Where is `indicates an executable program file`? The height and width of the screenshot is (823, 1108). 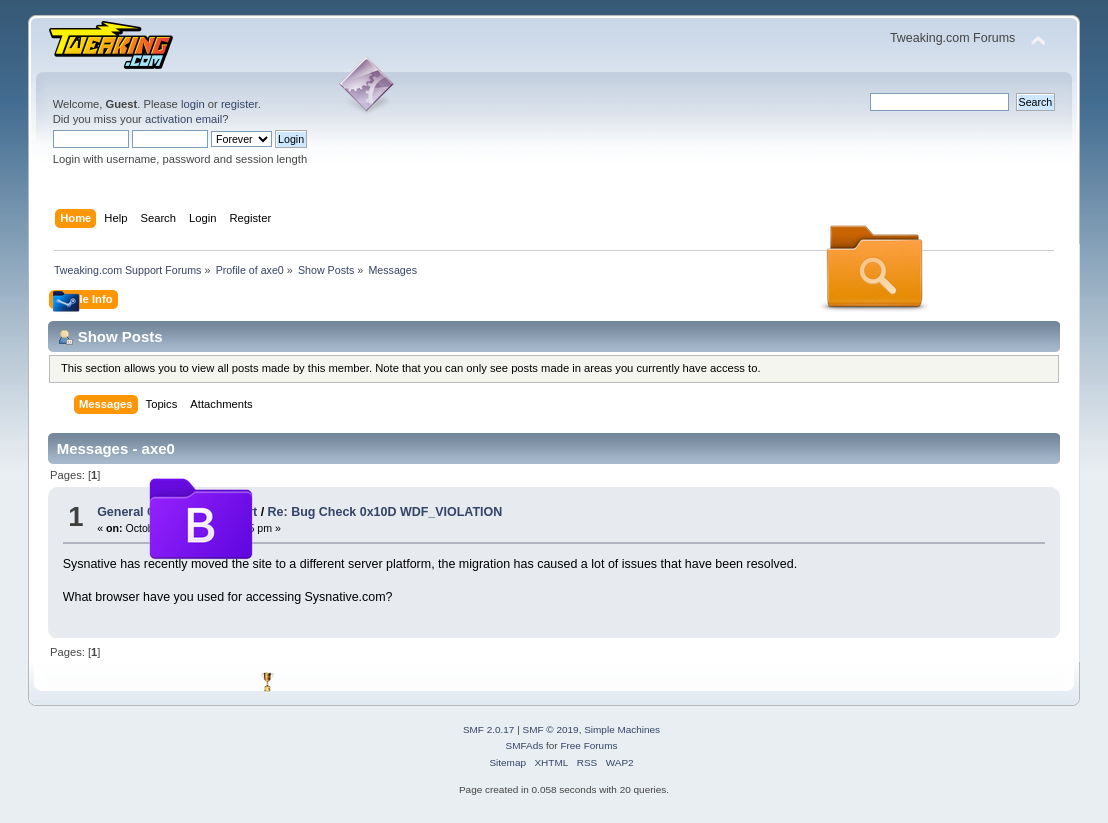 indicates an executable program file is located at coordinates (367, 85).